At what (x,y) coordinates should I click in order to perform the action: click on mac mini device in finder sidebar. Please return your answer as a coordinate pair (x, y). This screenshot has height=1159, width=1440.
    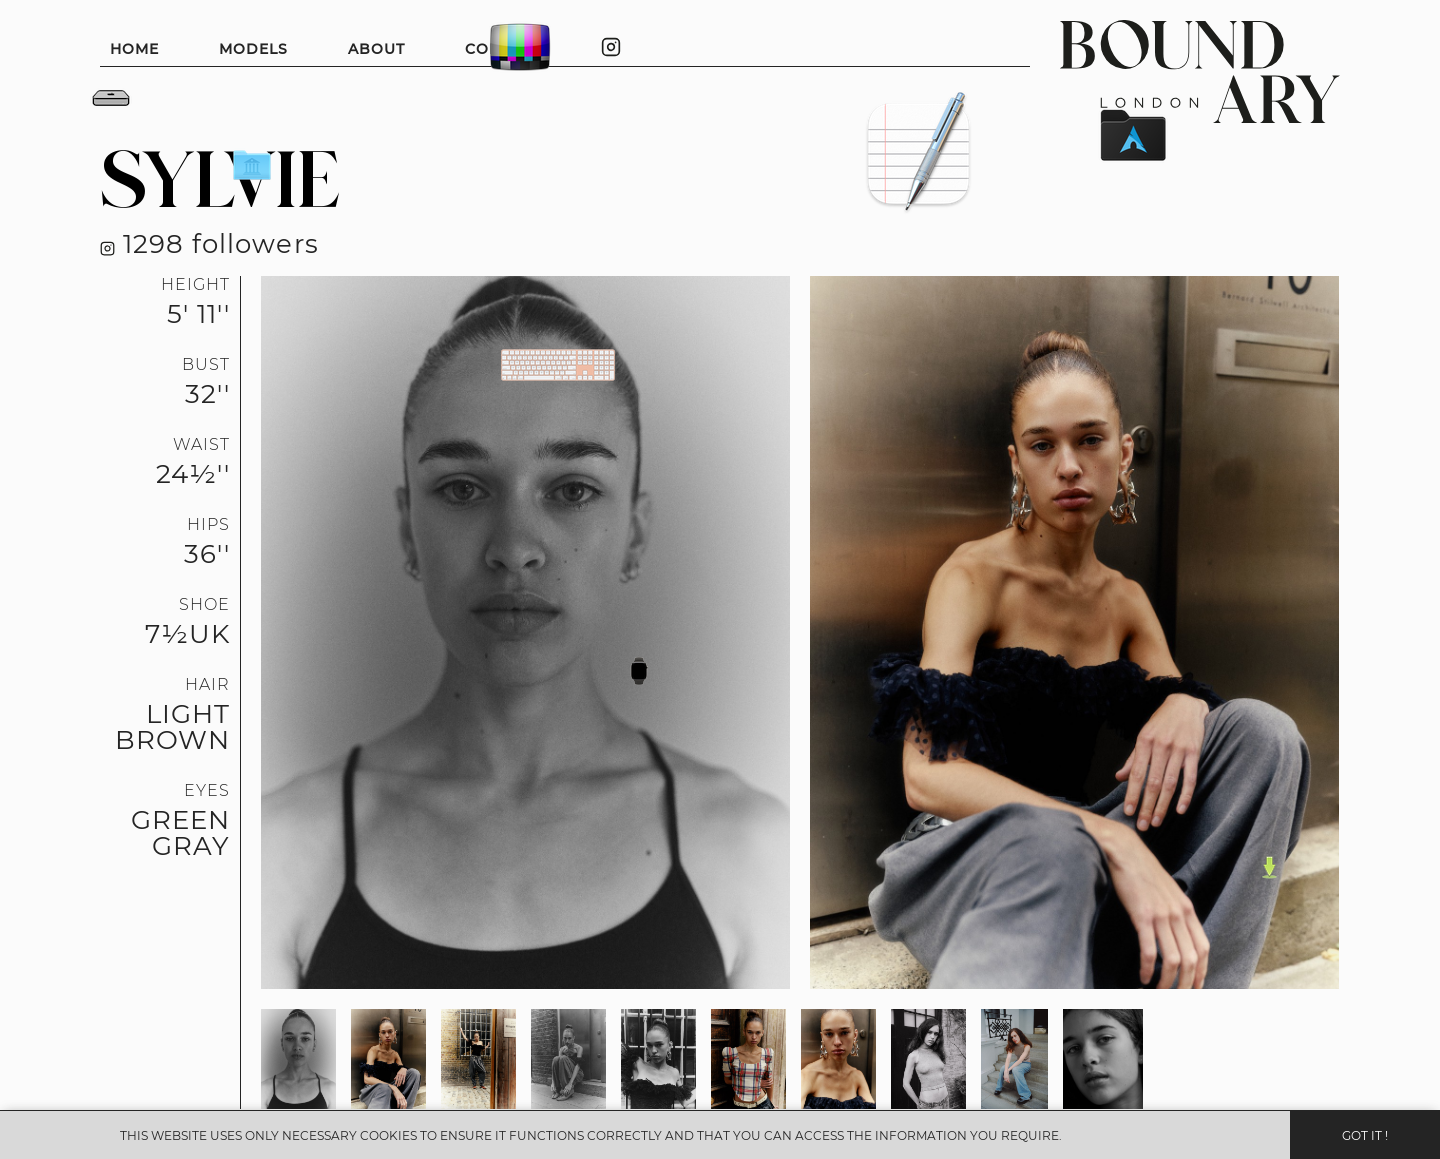
    Looking at the image, I should click on (111, 98).